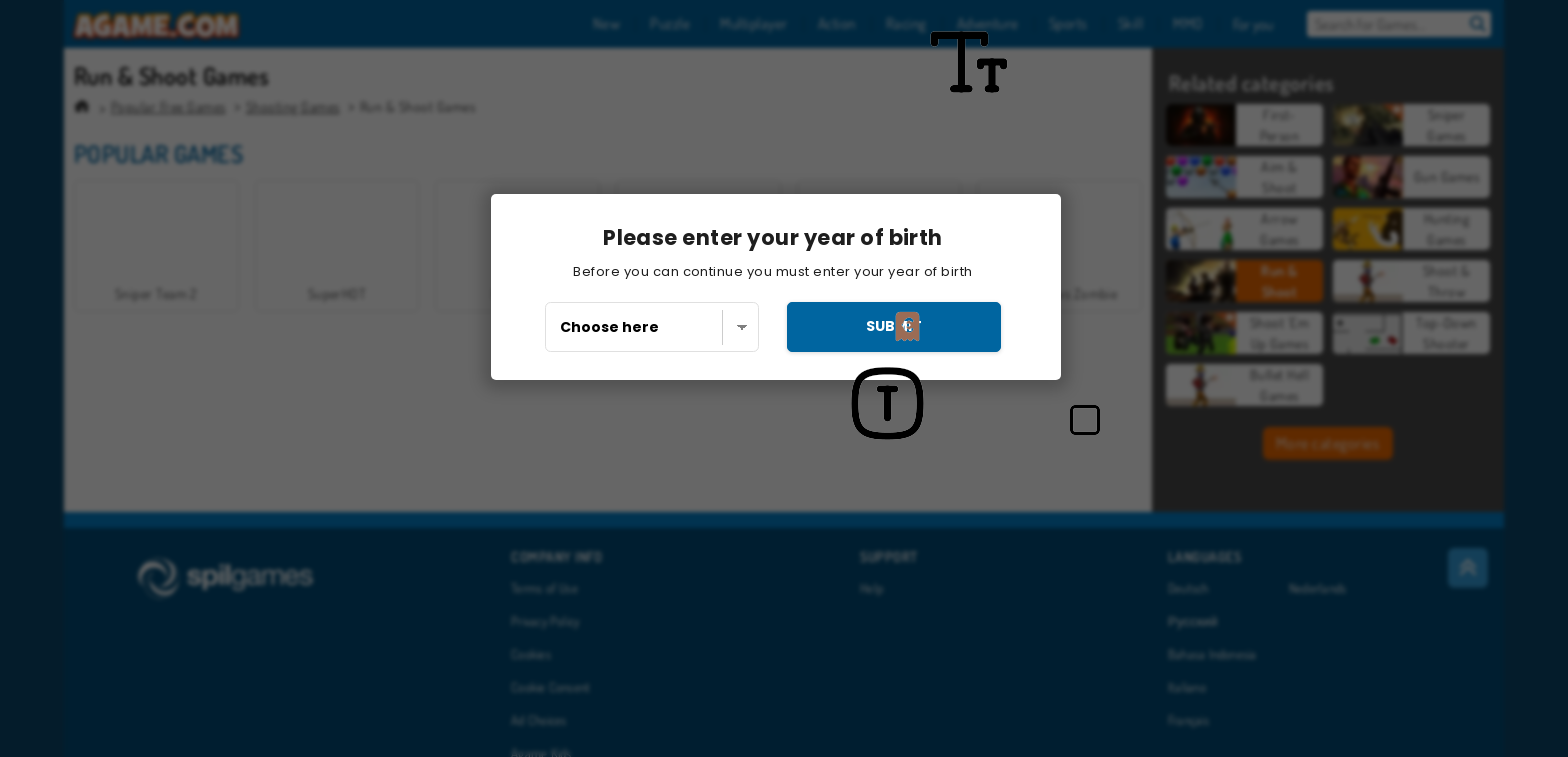 The image size is (1568, 757). What do you see at coordinates (1085, 420) in the screenshot?
I see `crop image to 1:1 square ratio` at bounding box center [1085, 420].